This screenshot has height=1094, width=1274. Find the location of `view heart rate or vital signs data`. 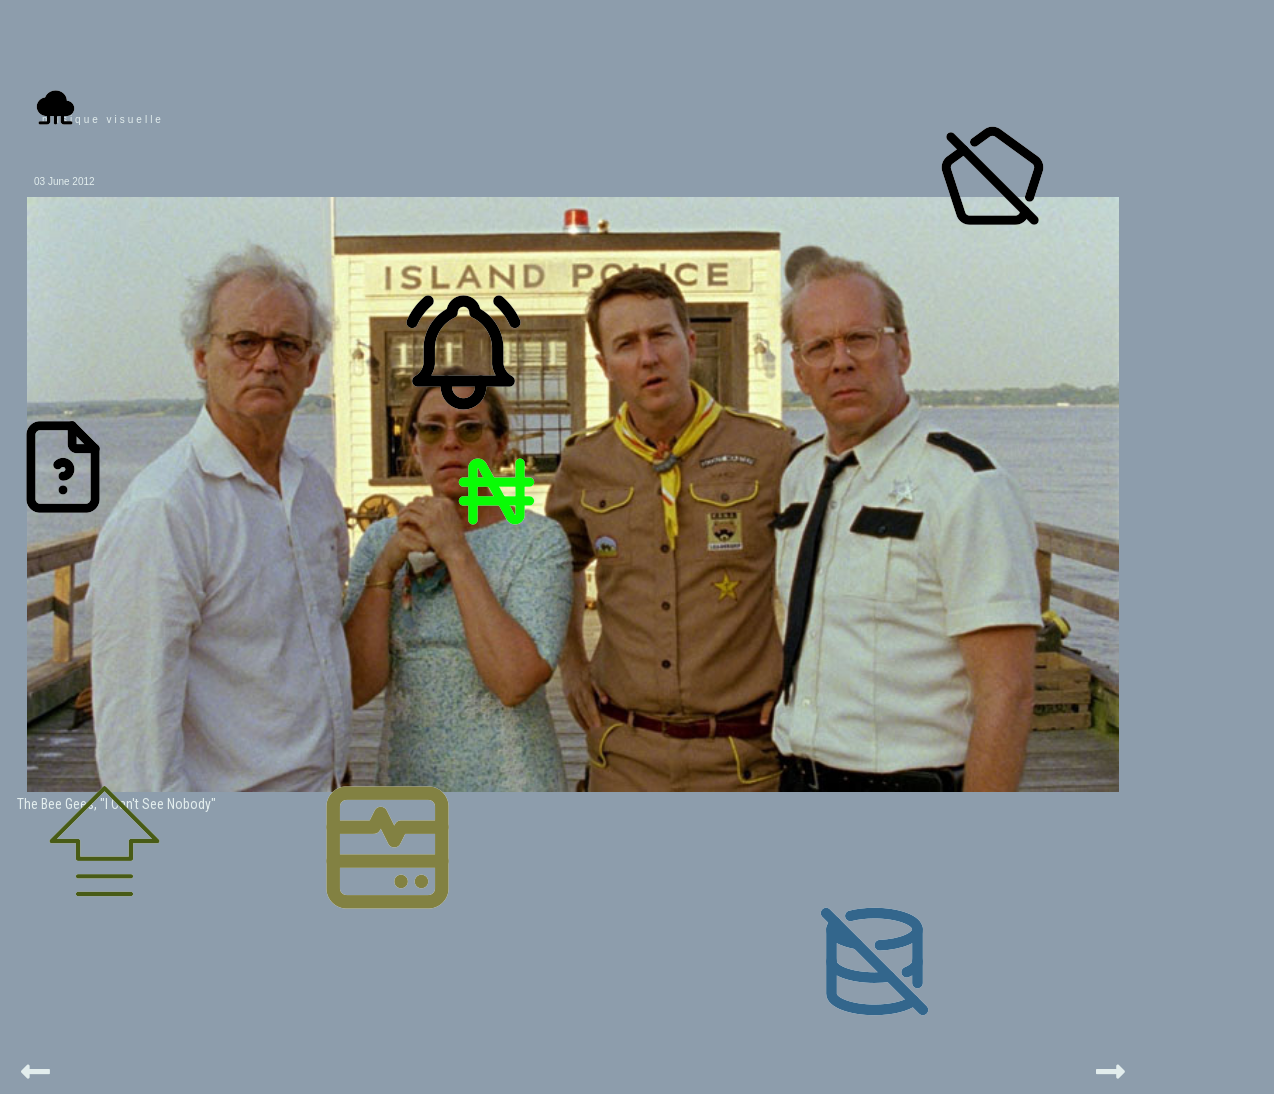

view heart rate or vital signs data is located at coordinates (387, 847).